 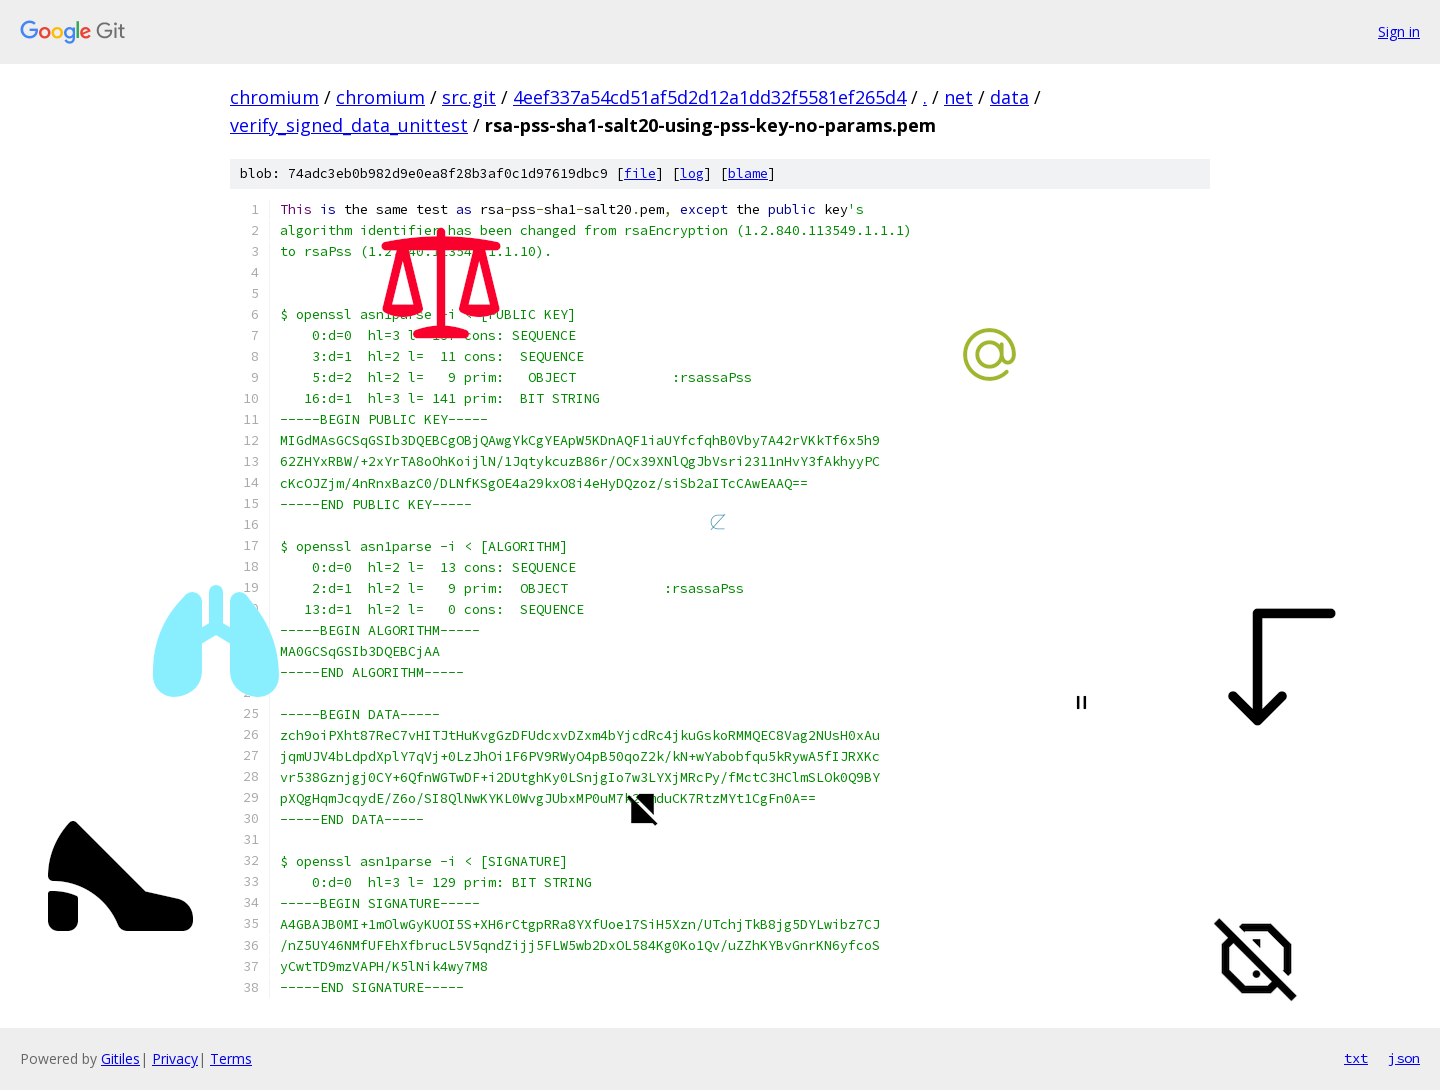 I want to click on no sim card detected, so click(x=642, y=808).